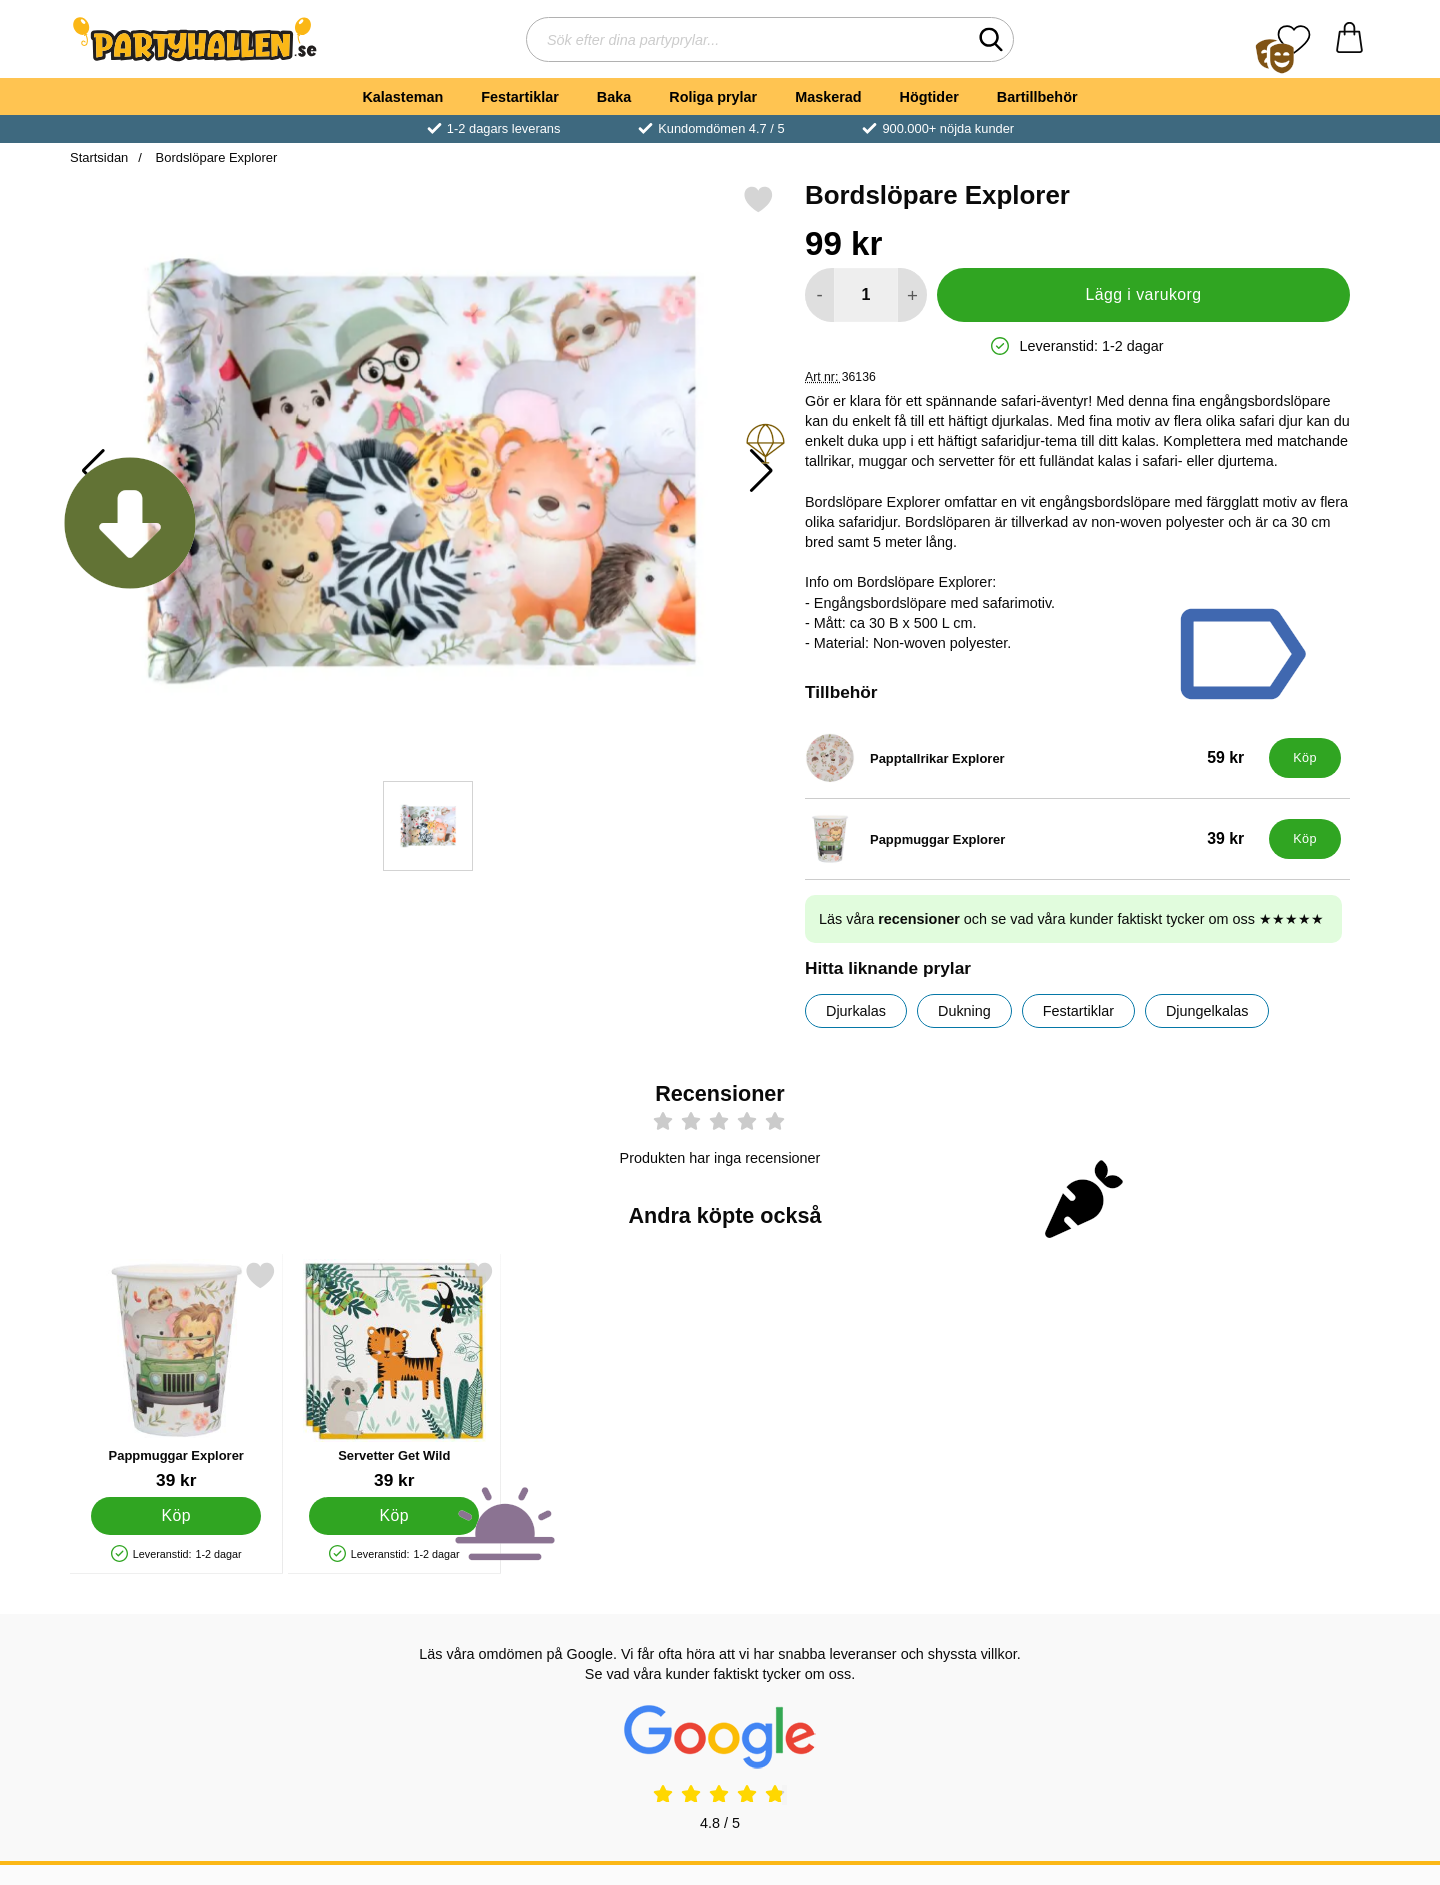 Image resolution: width=1440 pixels, height=1885 pixels. What do you see at coordinates (1239, 654) in the screenshot?
I see `add a tag or label to an item` at bounding box center [1239, 654].